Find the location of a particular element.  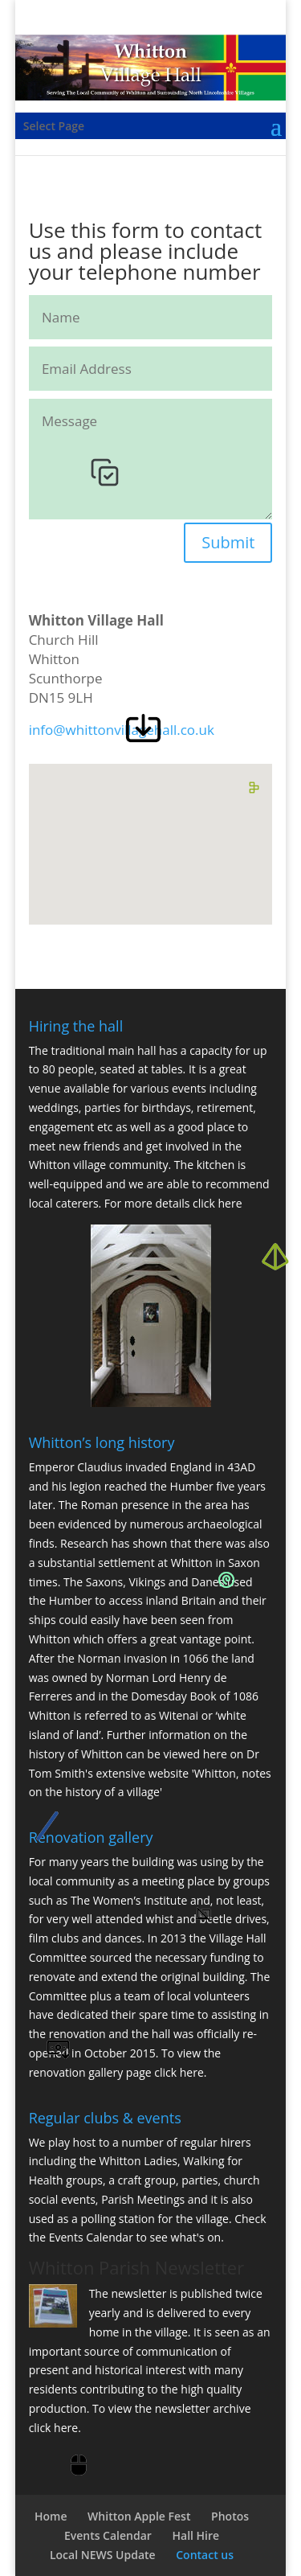

indicates a disabled or unavailable feature is located at coordinates (47, 1826).